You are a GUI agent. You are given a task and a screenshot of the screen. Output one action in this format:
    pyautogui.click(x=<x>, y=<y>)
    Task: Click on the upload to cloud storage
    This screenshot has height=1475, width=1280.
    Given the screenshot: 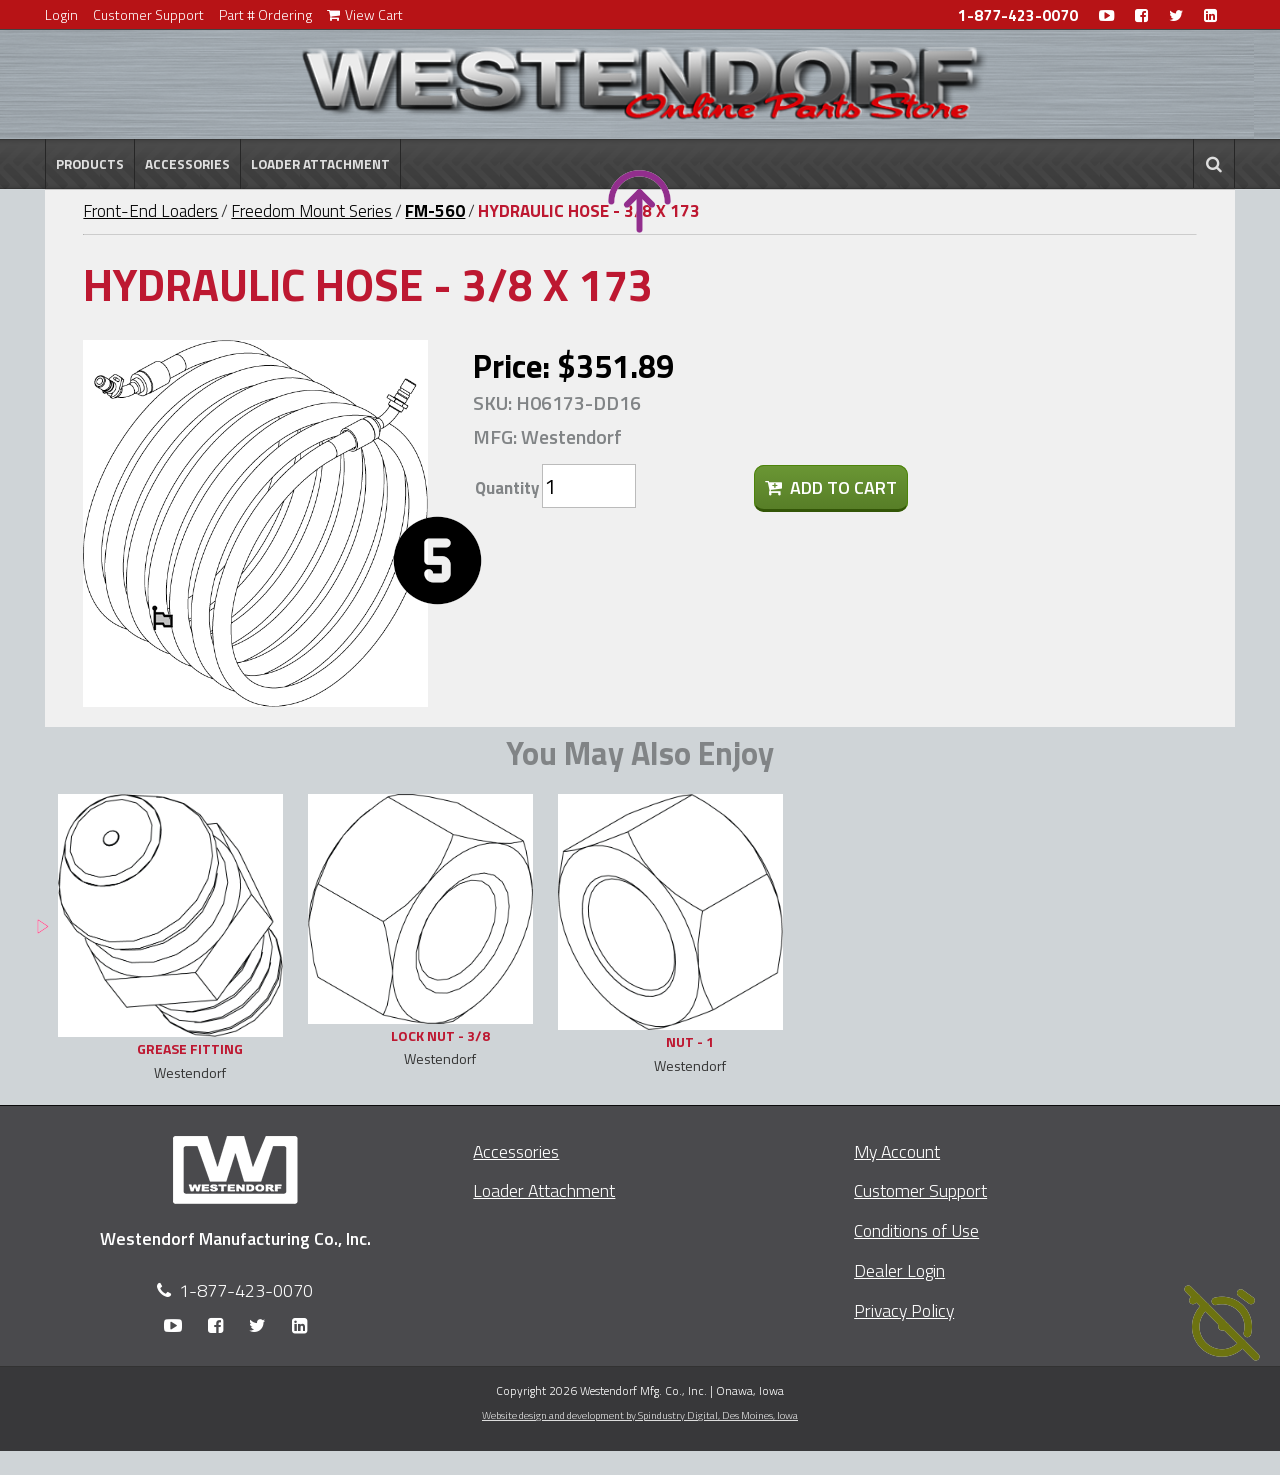 What is the action you would take?
    pyautogui.click(x=639, y=201)
    